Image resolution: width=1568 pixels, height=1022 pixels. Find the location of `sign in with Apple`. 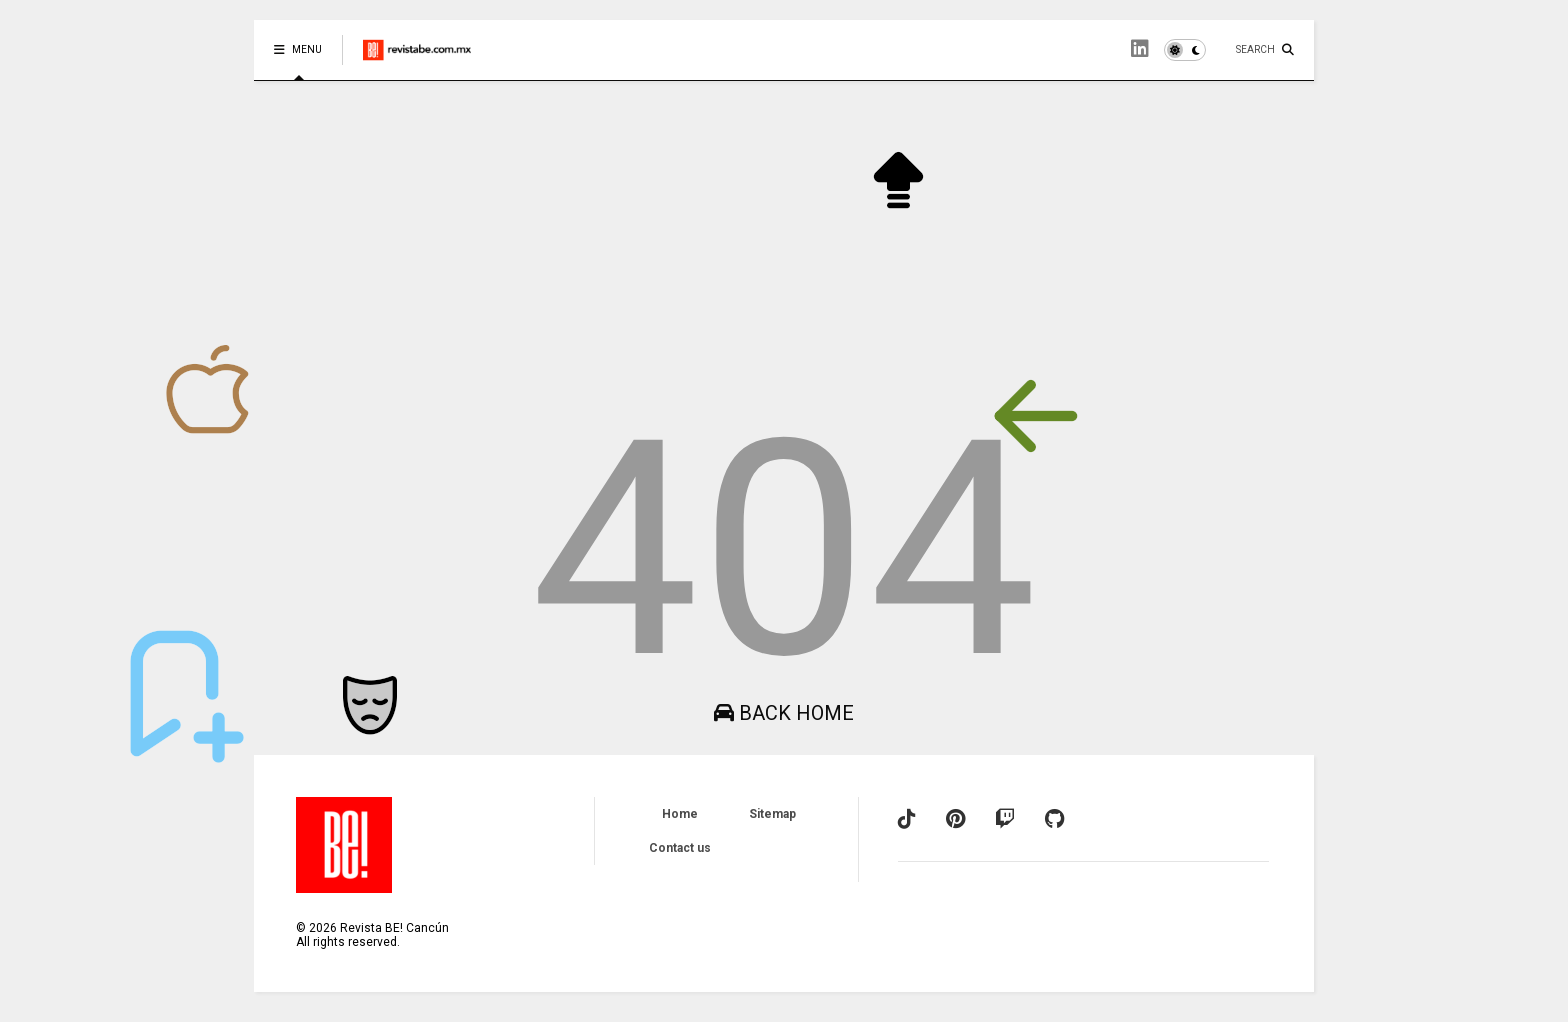

sign in with Apple is located at coordinates (210, 395).